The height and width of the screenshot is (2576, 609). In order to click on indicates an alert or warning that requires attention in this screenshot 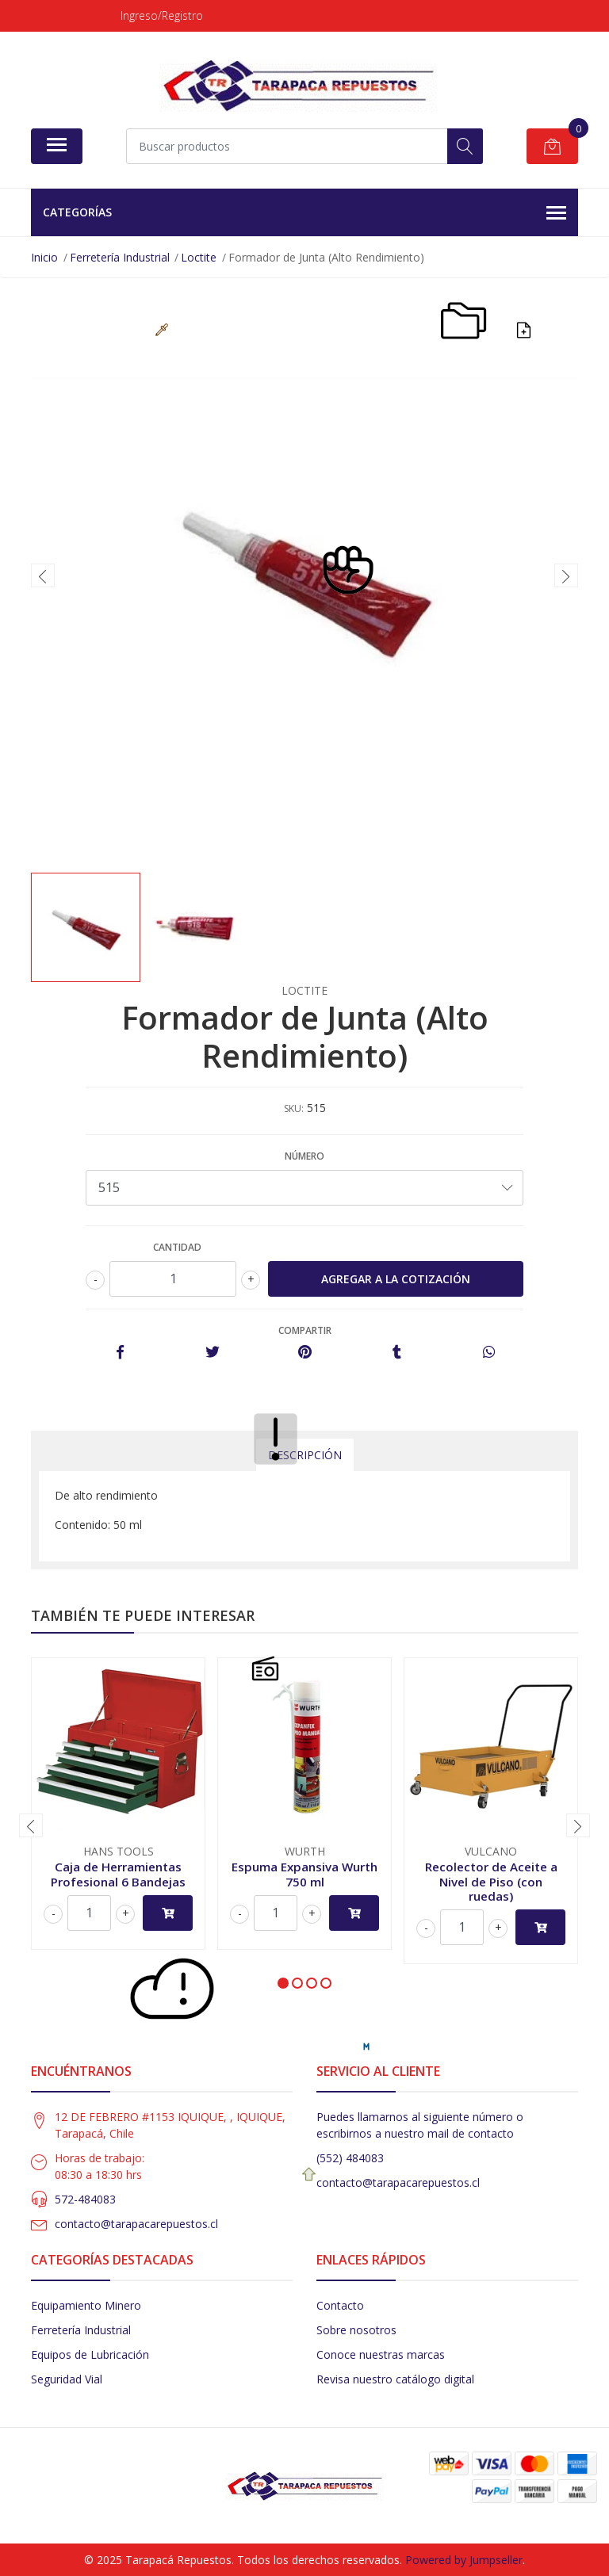, I will do `click(275, 1439)`.